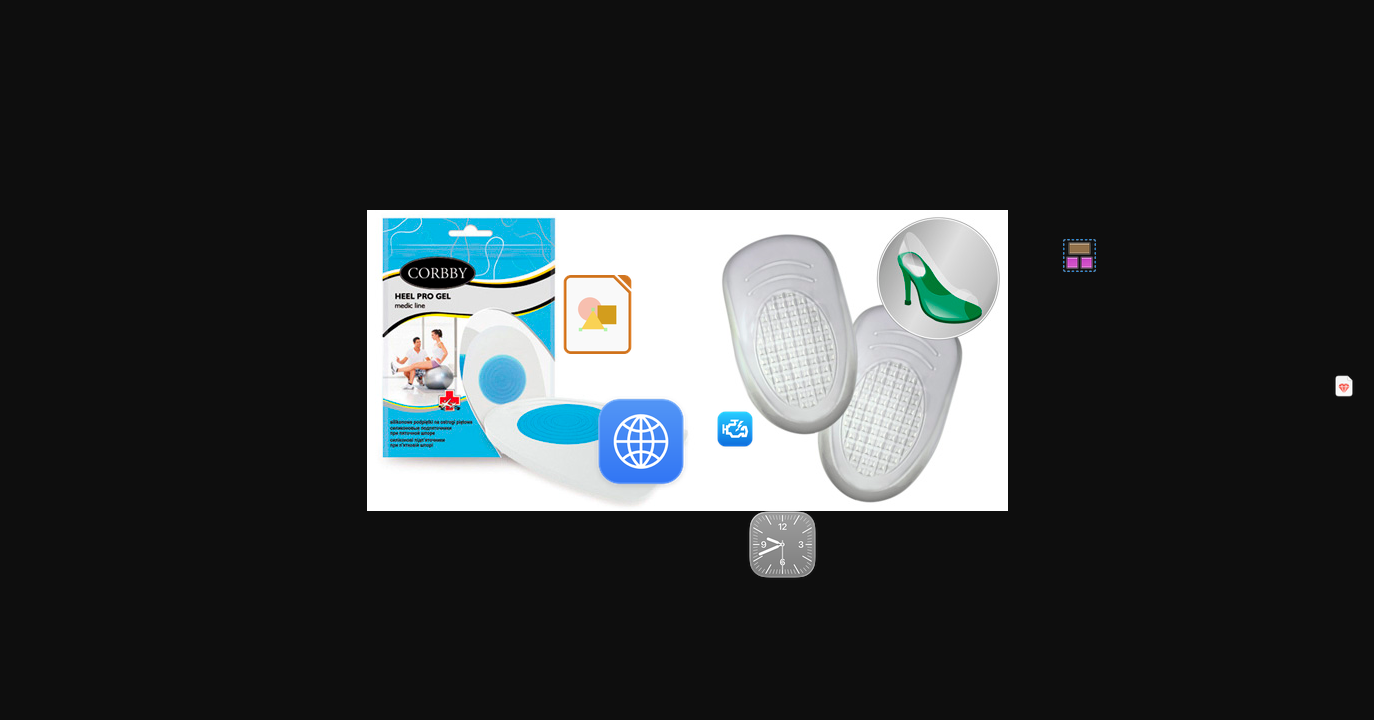 This screenshot has height=720, width=1374. I want to click on open the clock app, so click(782, 544).